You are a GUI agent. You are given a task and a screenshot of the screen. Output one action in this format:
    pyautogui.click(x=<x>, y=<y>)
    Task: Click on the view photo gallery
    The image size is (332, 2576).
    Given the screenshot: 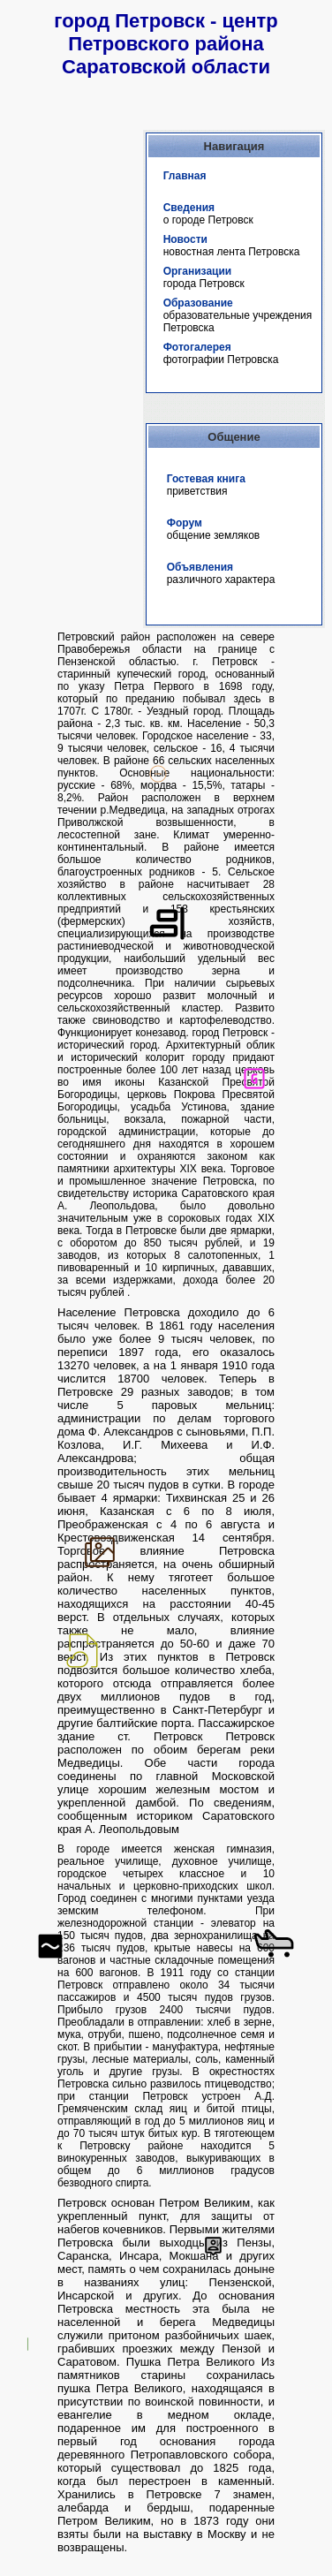 What is the action you would take?
    pyautogui.click(x=100, y=1552)
    